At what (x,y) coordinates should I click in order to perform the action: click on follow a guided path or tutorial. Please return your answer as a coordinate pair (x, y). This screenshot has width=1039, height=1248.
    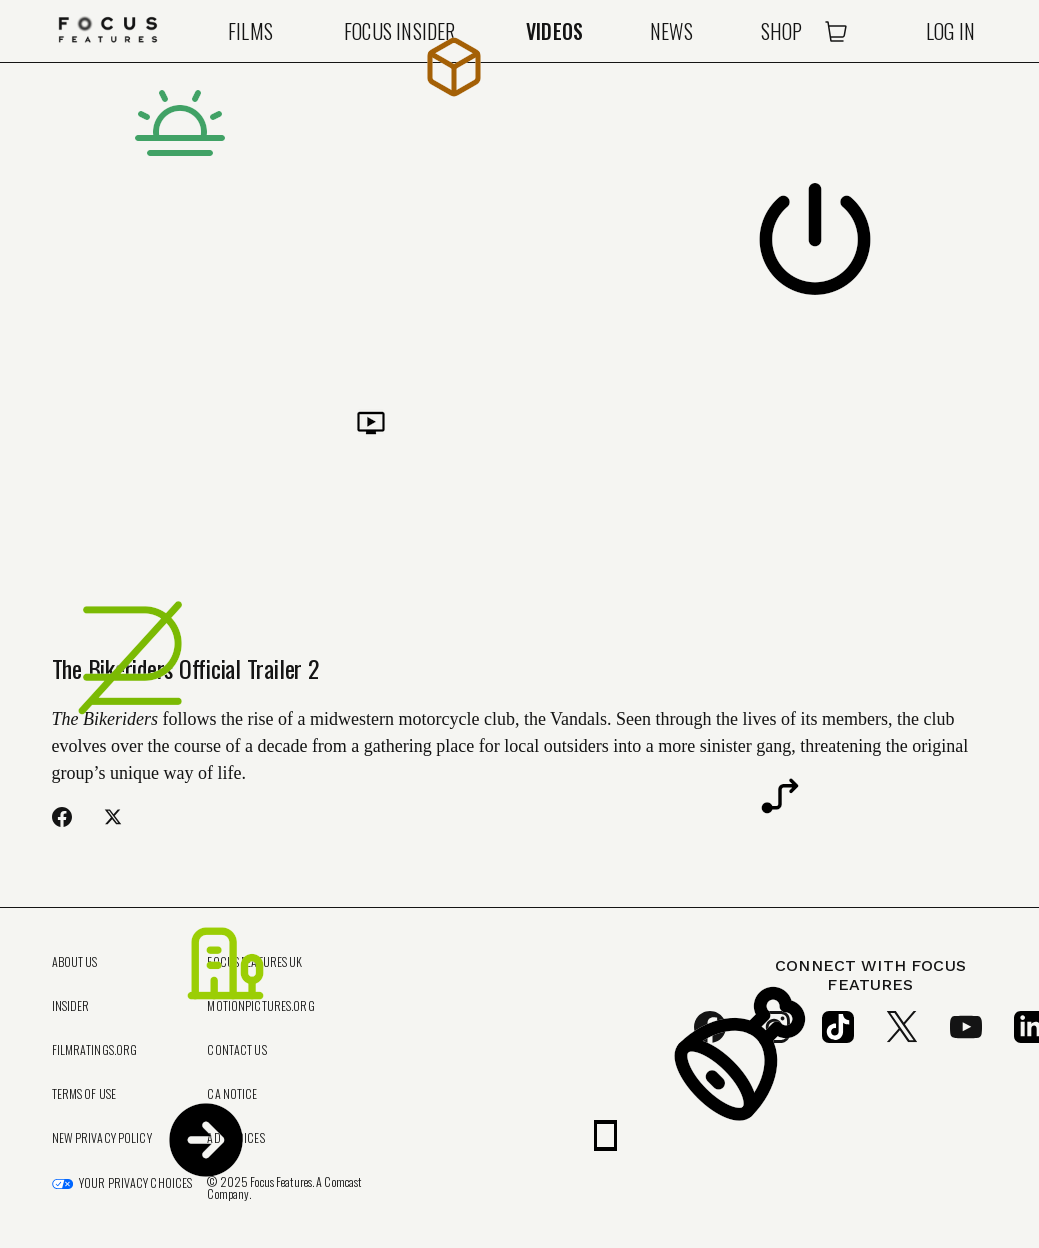
    Looking at the image, I should click on (780, 795).